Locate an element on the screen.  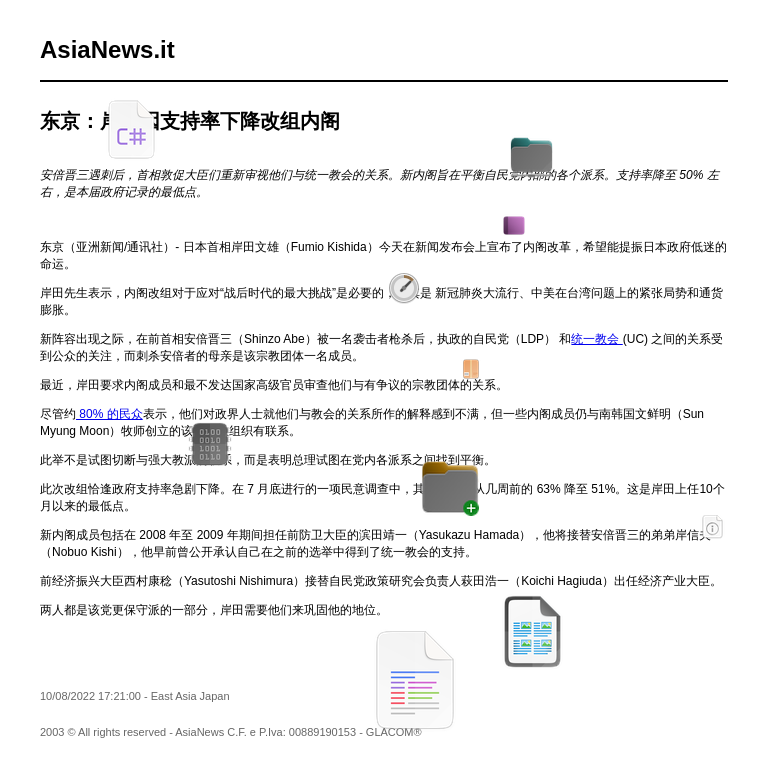
view the readme documentation file is located at coordinates (712, 526).